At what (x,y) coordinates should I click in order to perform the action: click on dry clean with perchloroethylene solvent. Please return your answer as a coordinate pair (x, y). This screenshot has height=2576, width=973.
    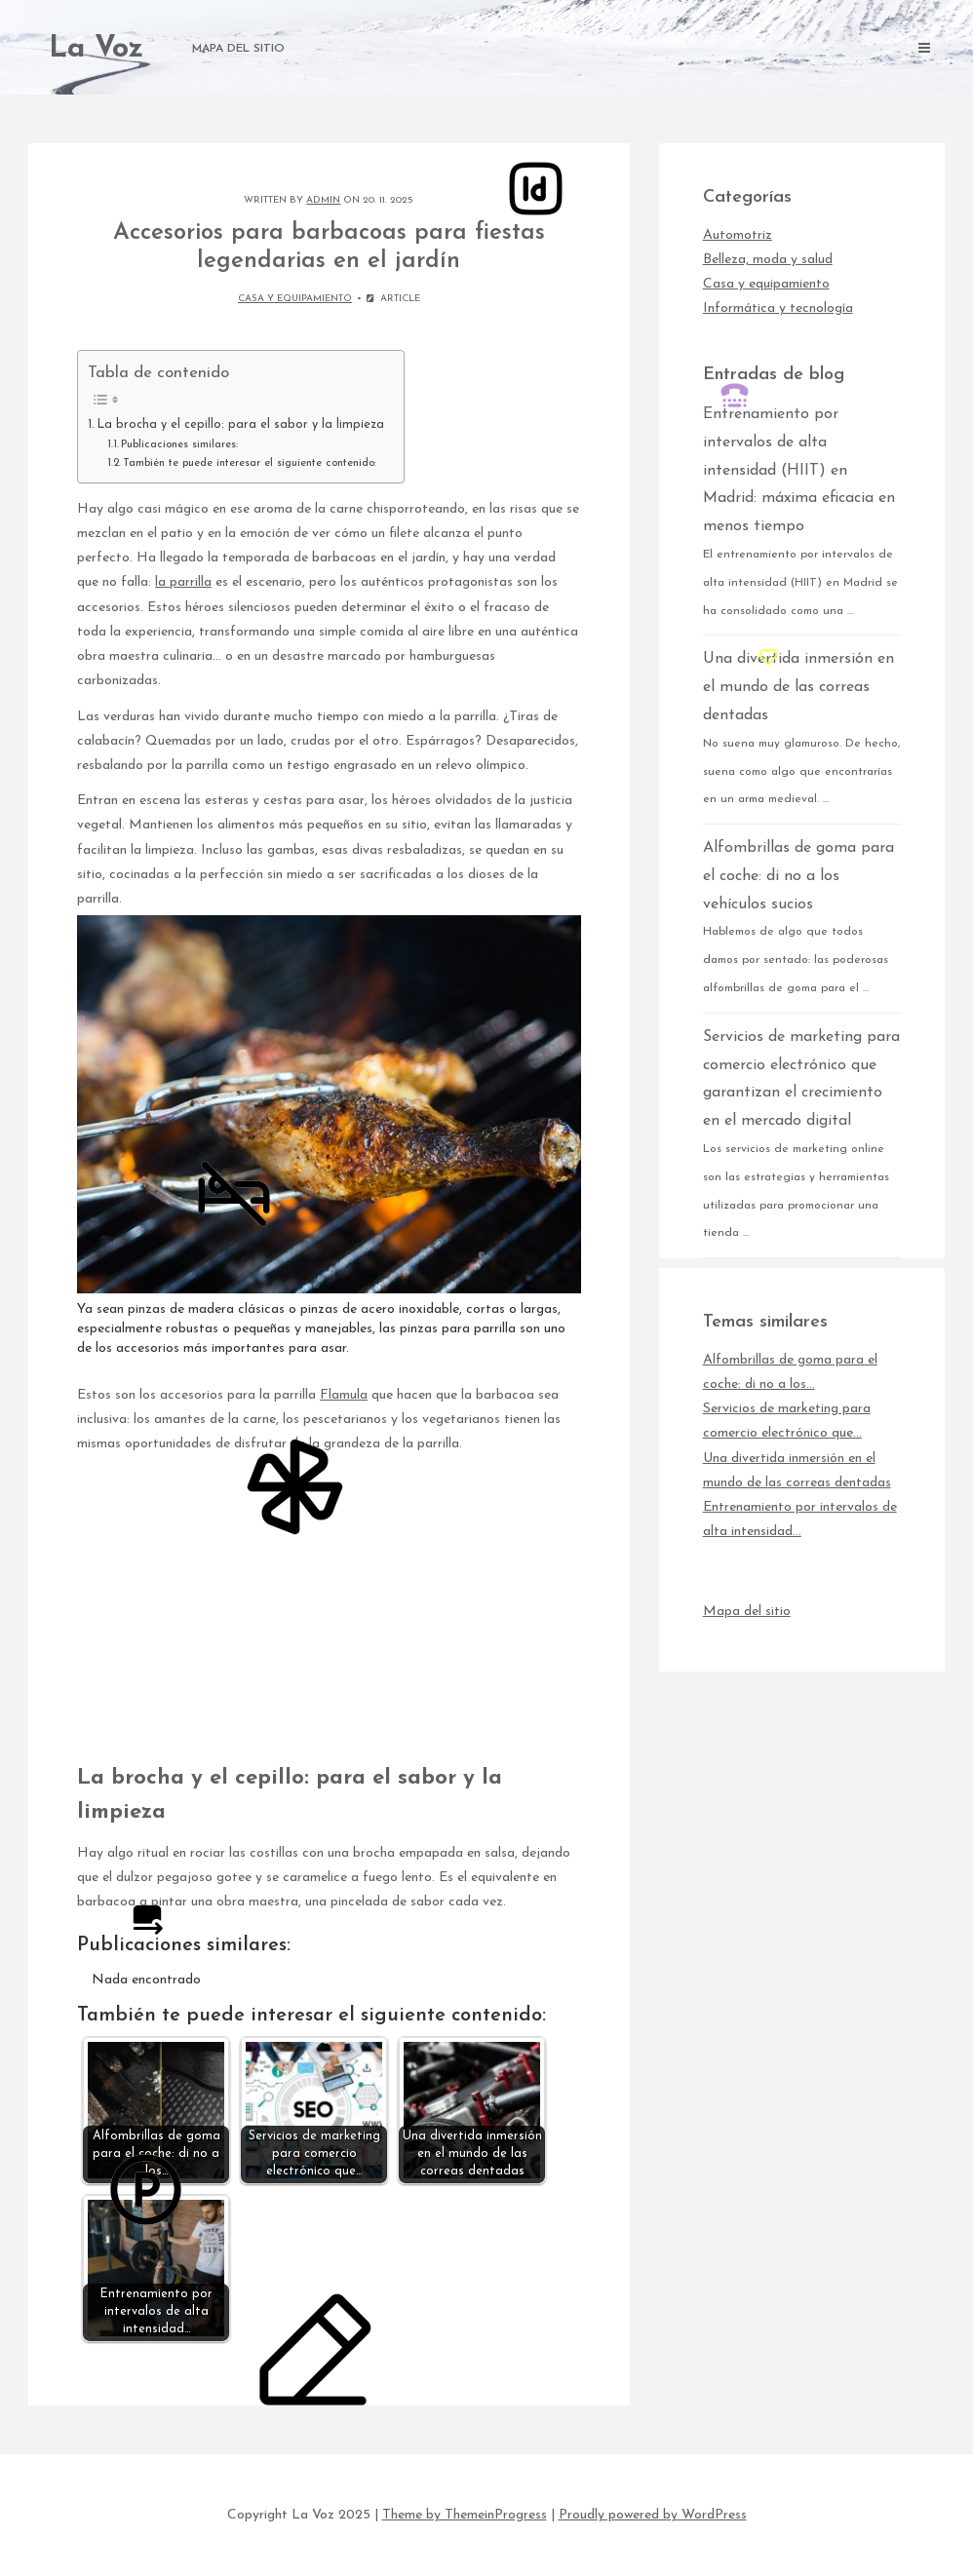
    Looking at the image, I should click on (145, 2189).